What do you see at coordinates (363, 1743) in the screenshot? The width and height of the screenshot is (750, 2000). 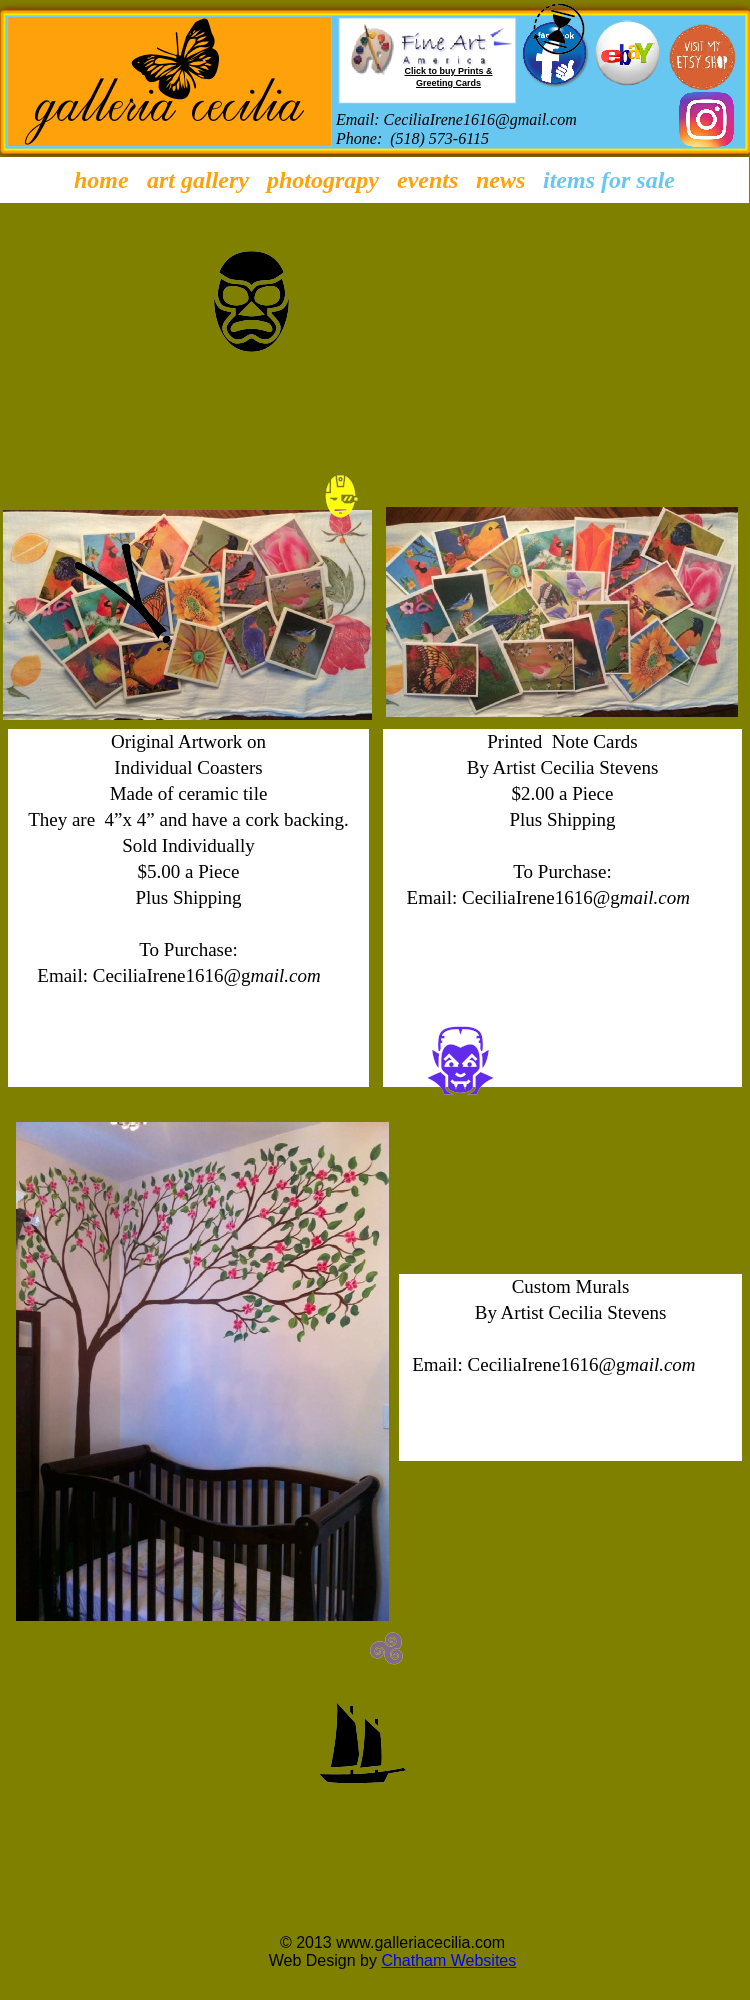 I see `select a sailing boat or nautical vessel` at bounding box center [363, 1743].